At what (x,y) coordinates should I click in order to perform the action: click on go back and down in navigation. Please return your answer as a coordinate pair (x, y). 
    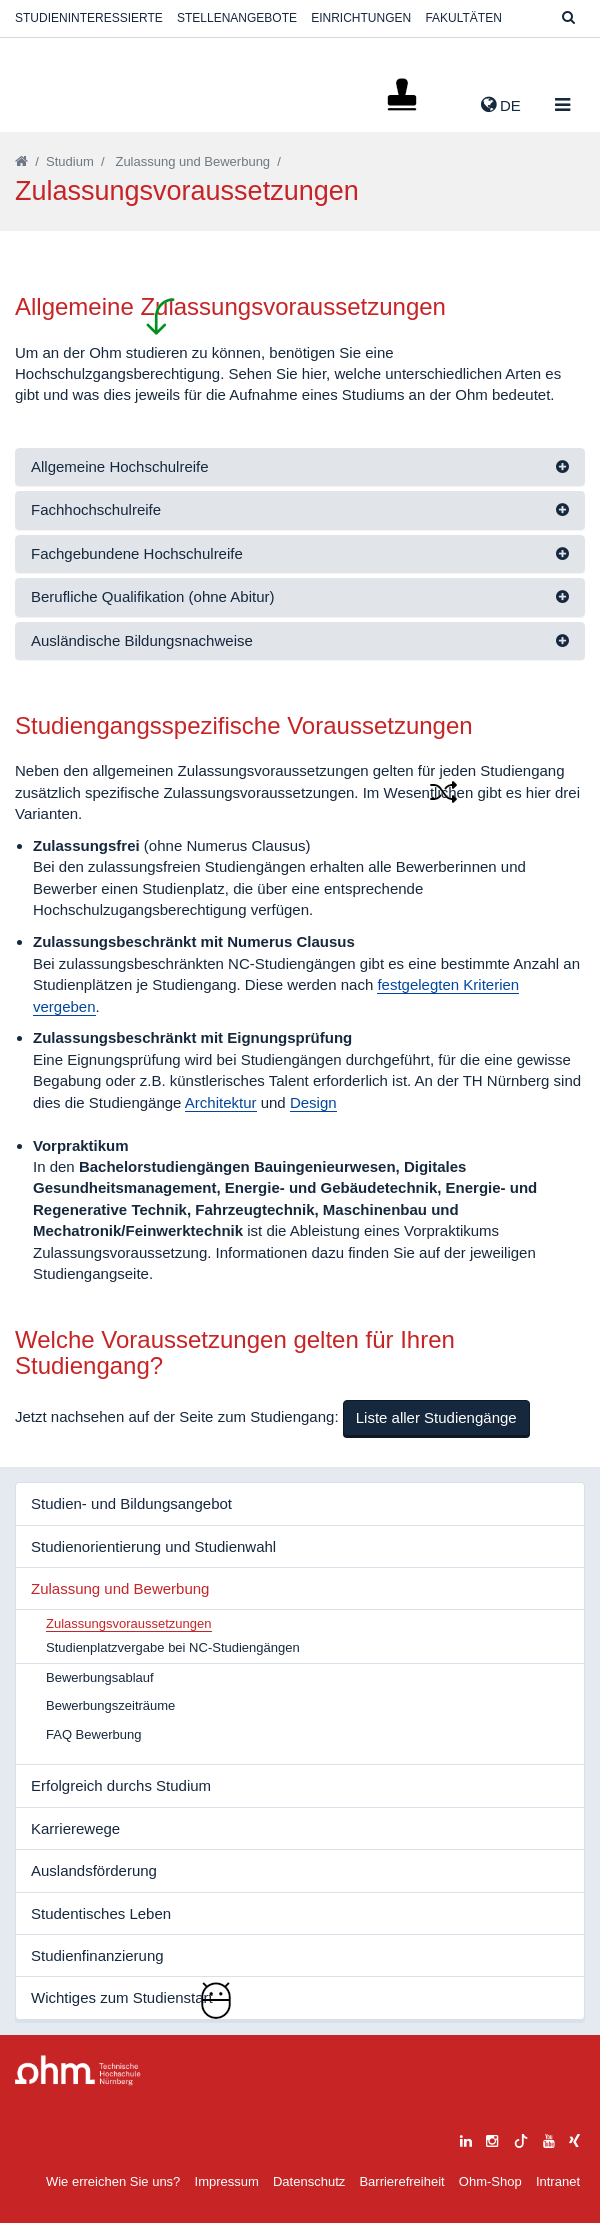
    Looking at the image, I should click on (160, 316).